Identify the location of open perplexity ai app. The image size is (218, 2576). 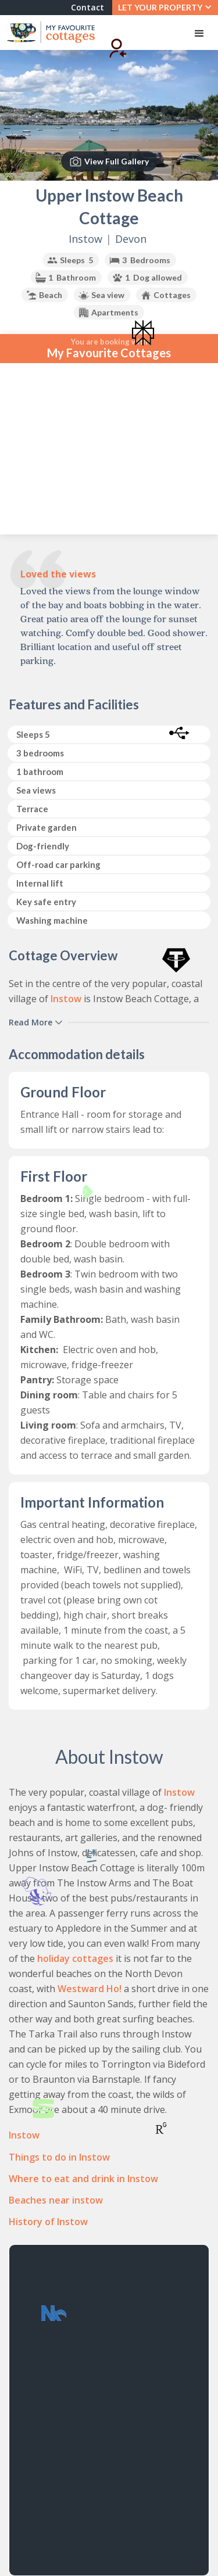
(143, 333).